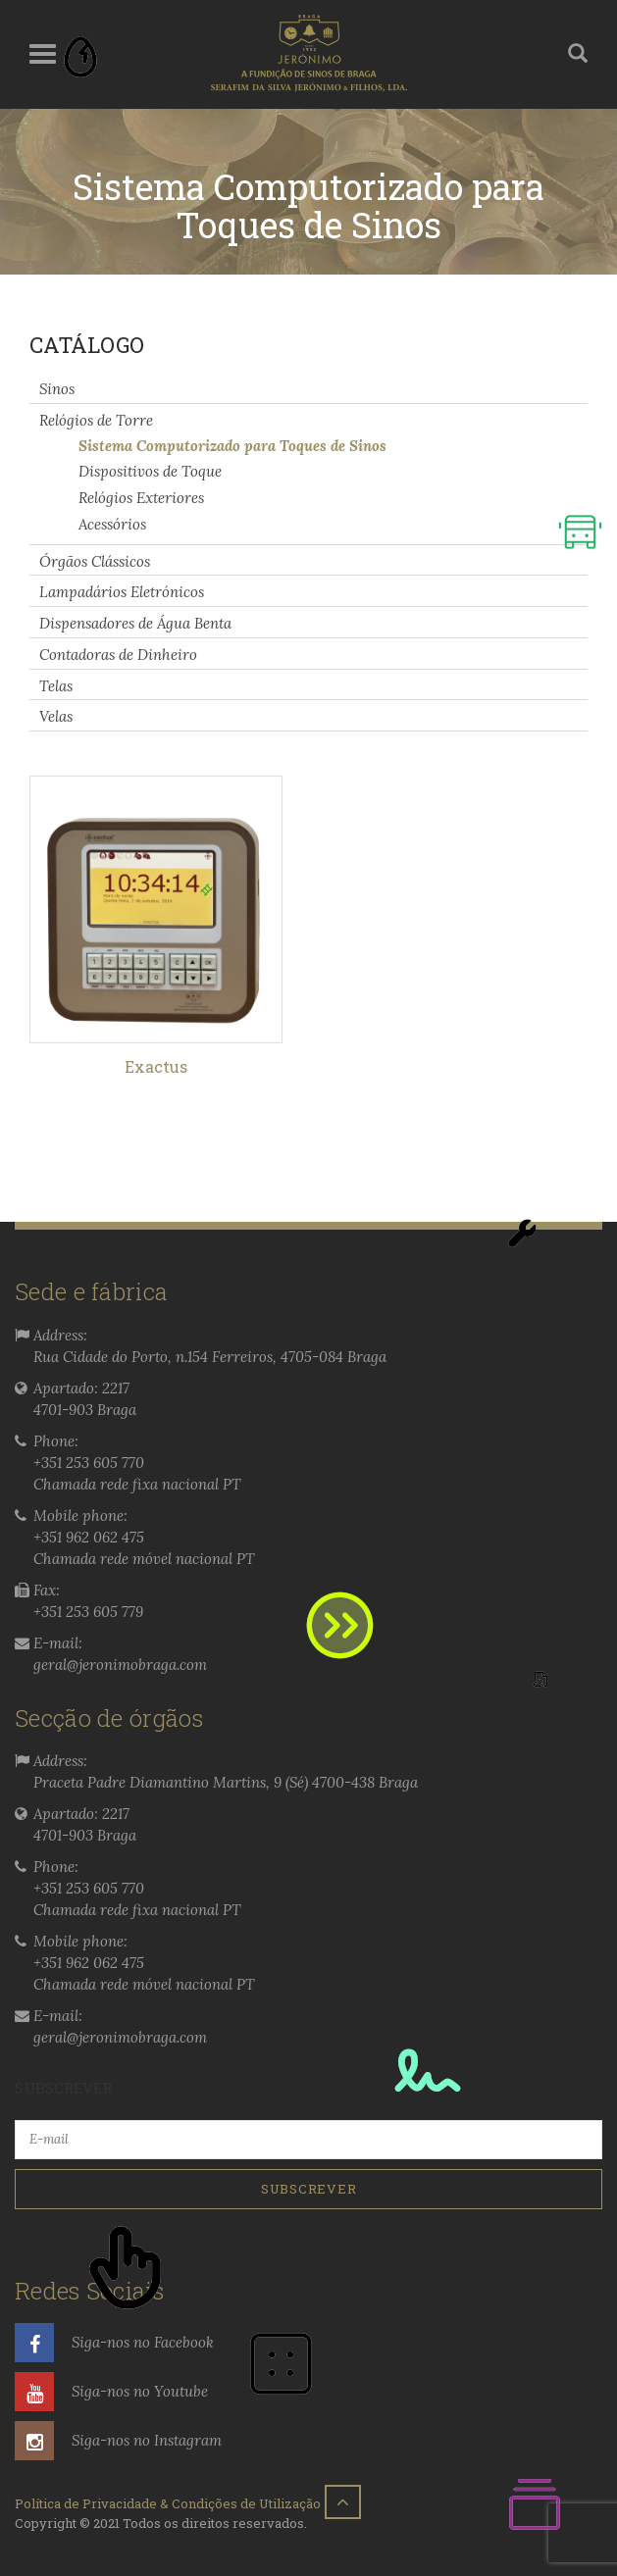  I want to click on skip forward or advance to the next item, so click(339, 1625).